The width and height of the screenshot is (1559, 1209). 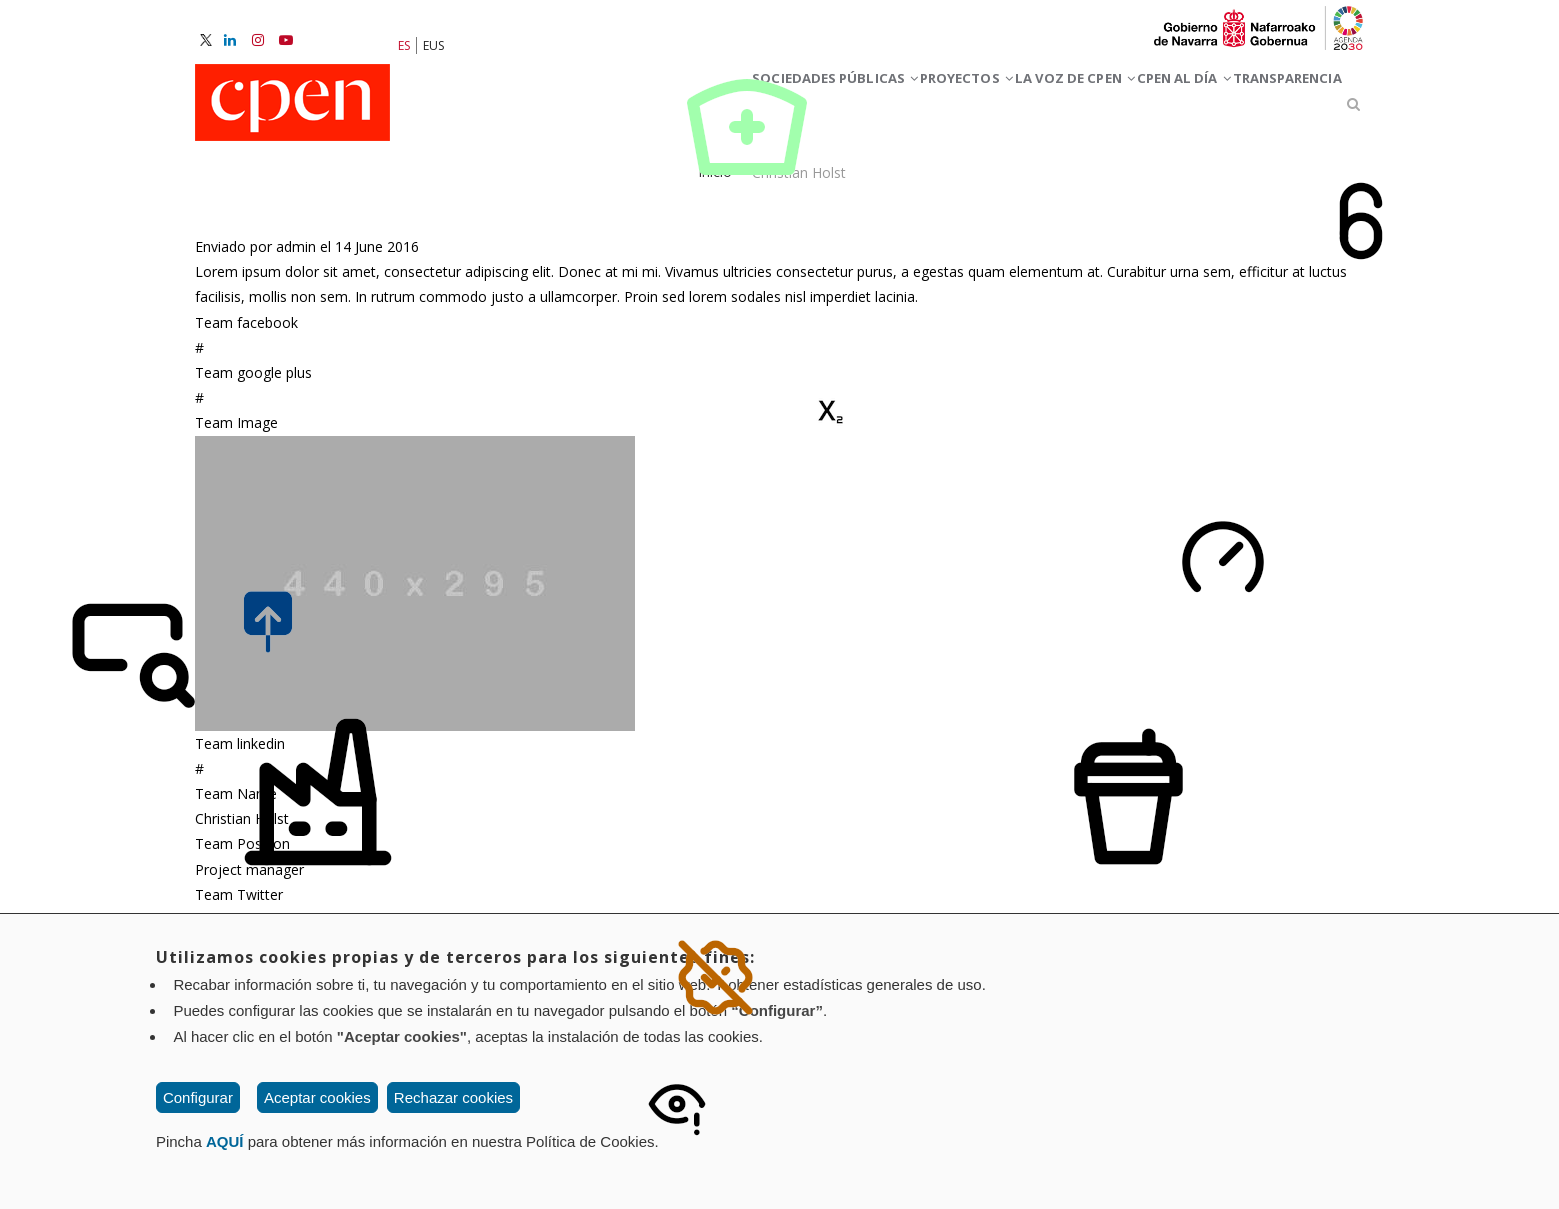 What do you see at coordinates (318, 792) in the screenshot?
I see `access factory or manufacturing settings` at bounding box center [318, 792].